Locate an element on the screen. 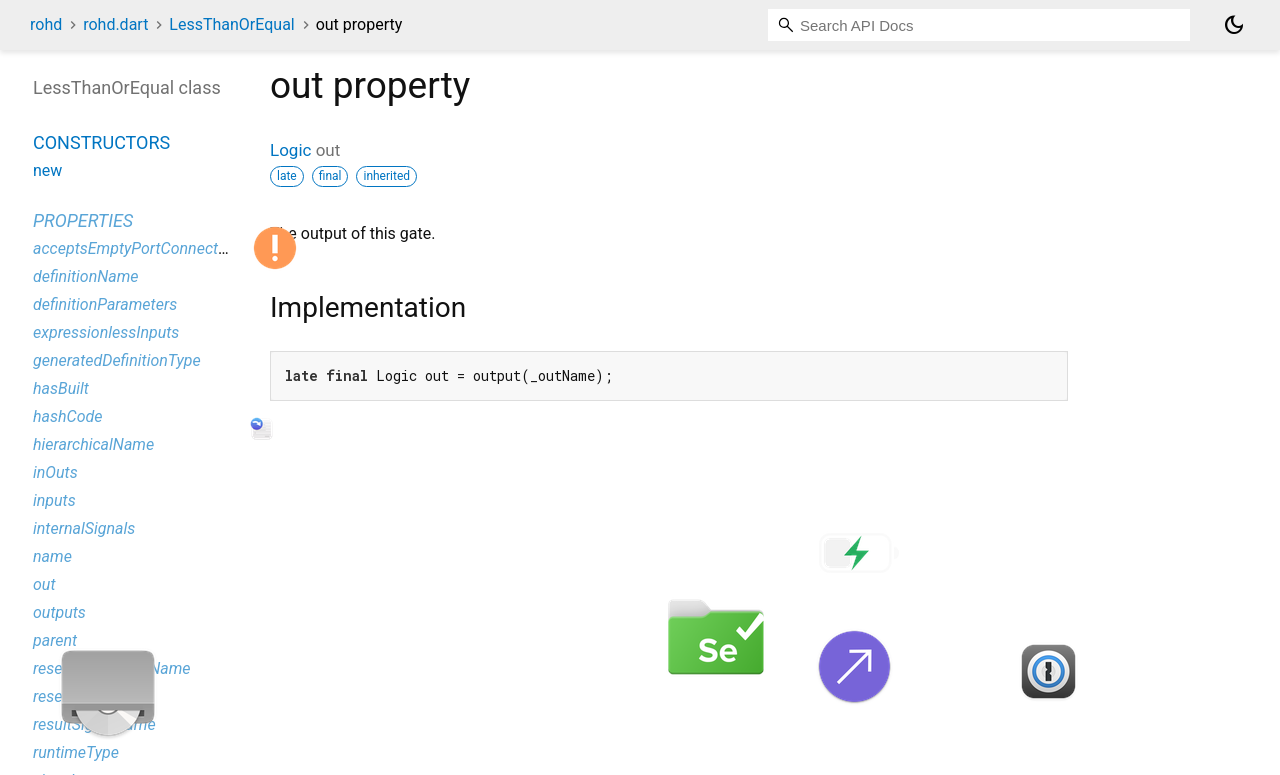 Image resolution: width=1280 pixels, height=775 pixels. open password manager app is located at coordinates (1048, 671).